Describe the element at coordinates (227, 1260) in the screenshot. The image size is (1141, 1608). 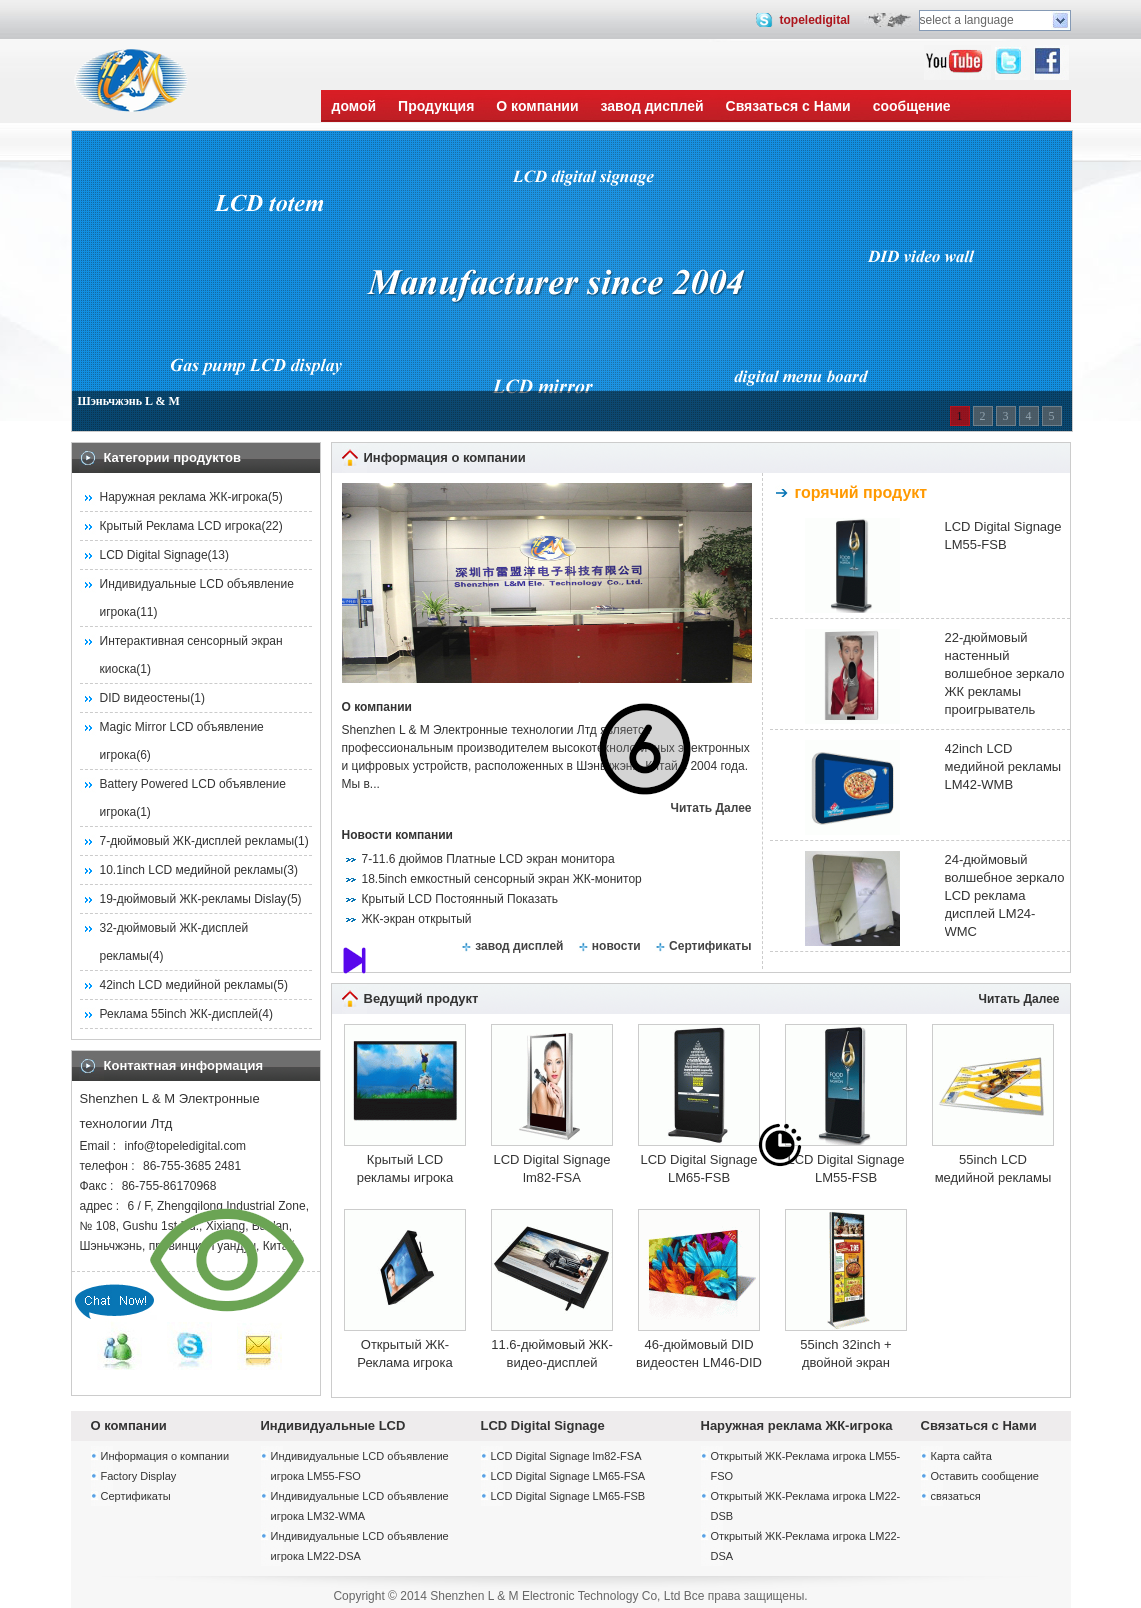
I see `view or preview content` at that location.